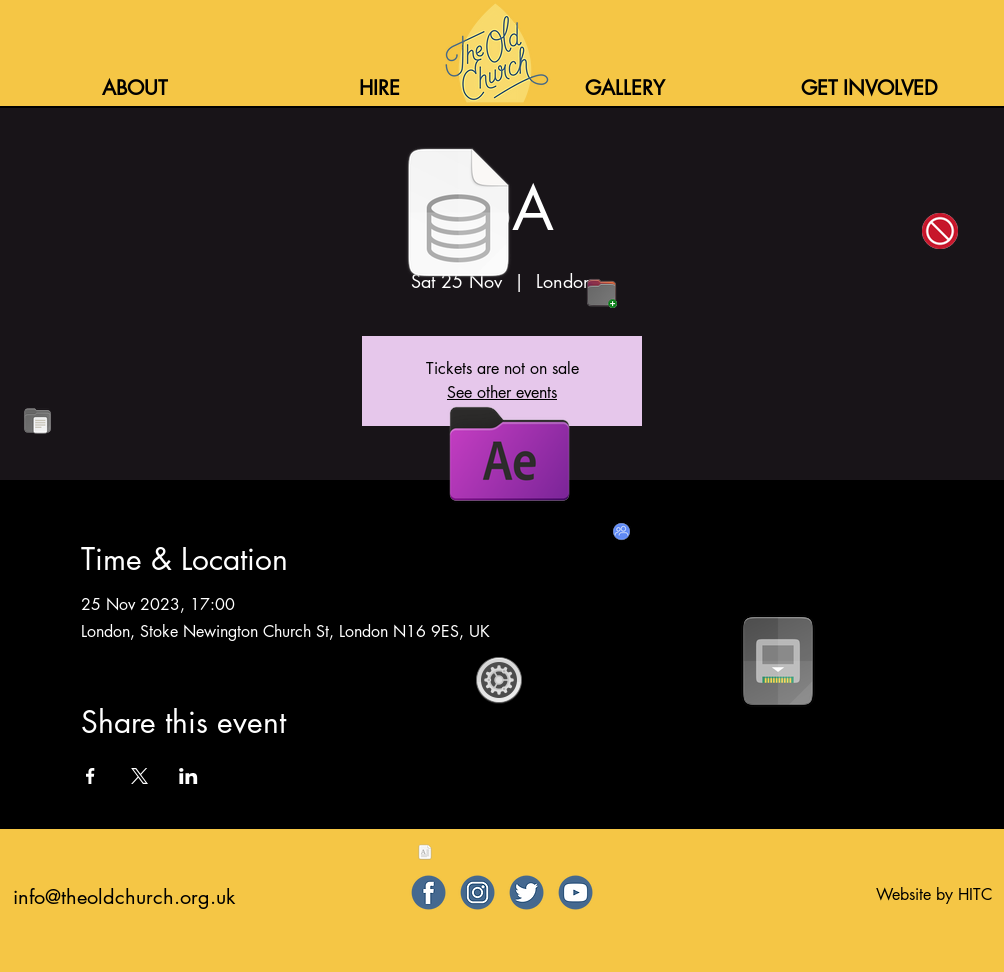 This screenshot has height=972, width=1004. Describe the element at coordinates (37, 420) in the screenshot. I see `open a file from your documents` at that location.